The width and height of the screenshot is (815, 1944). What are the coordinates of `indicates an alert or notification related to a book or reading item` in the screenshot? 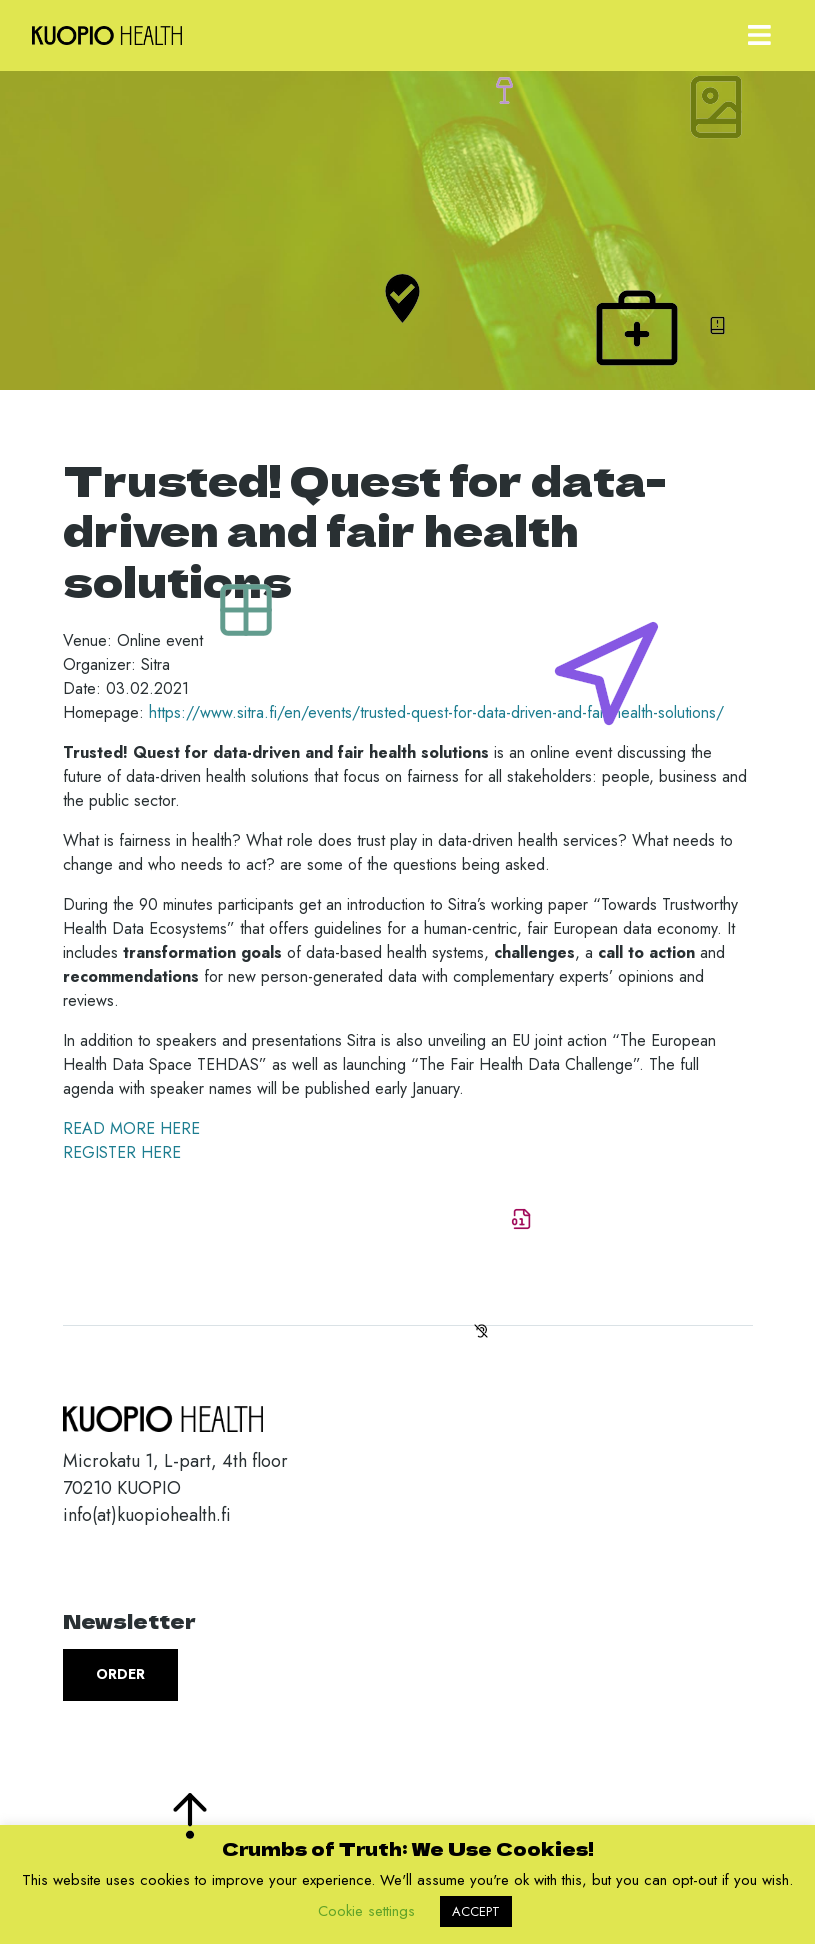 It's located at (717, 325).